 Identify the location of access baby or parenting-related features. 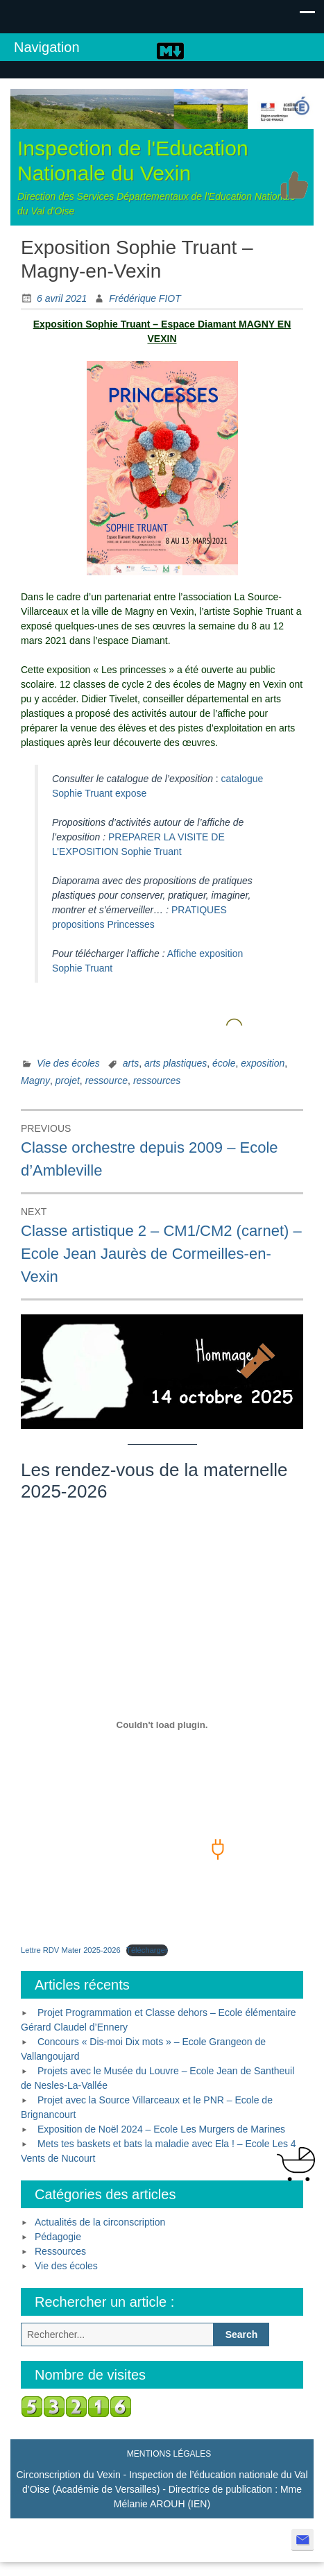
(296, 2162).